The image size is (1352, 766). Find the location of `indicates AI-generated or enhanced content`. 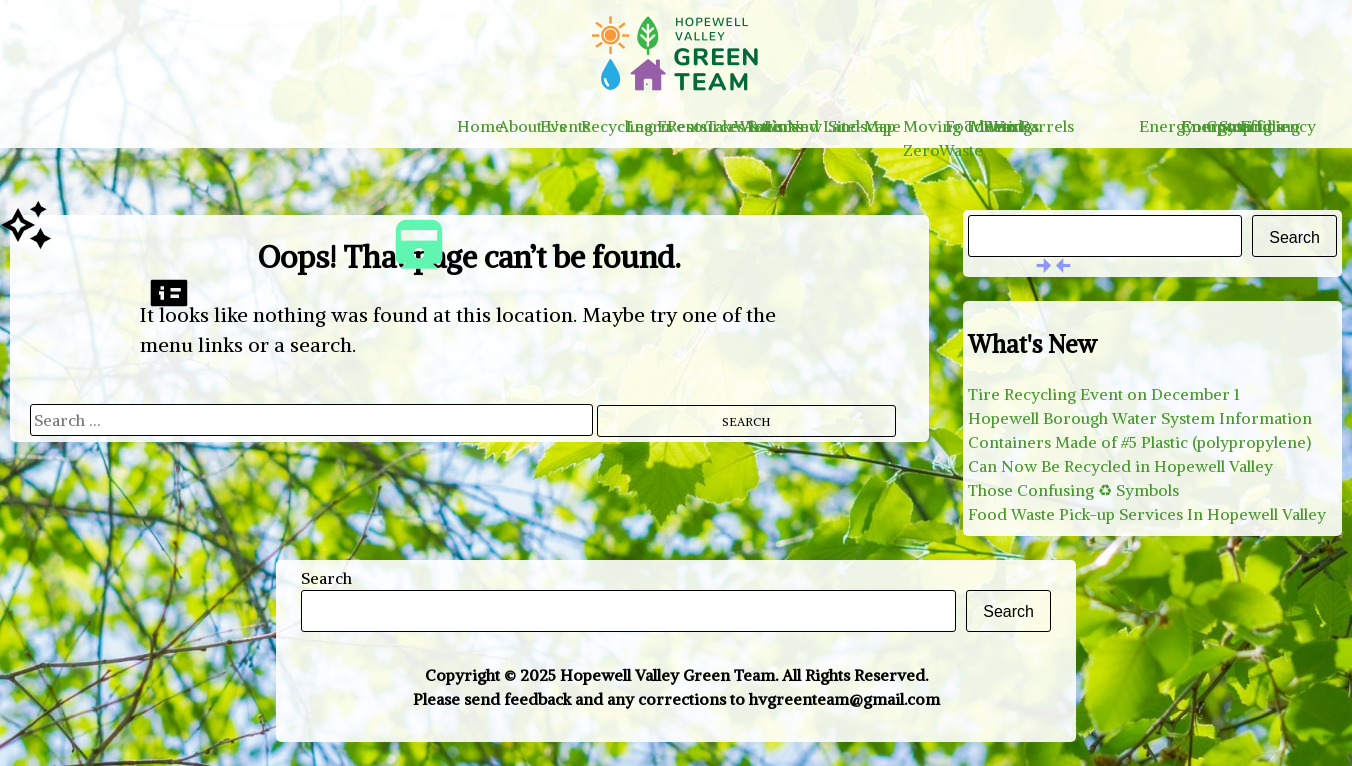

indicates AI-generated or enhanced content is located at coordinates (27, 225).